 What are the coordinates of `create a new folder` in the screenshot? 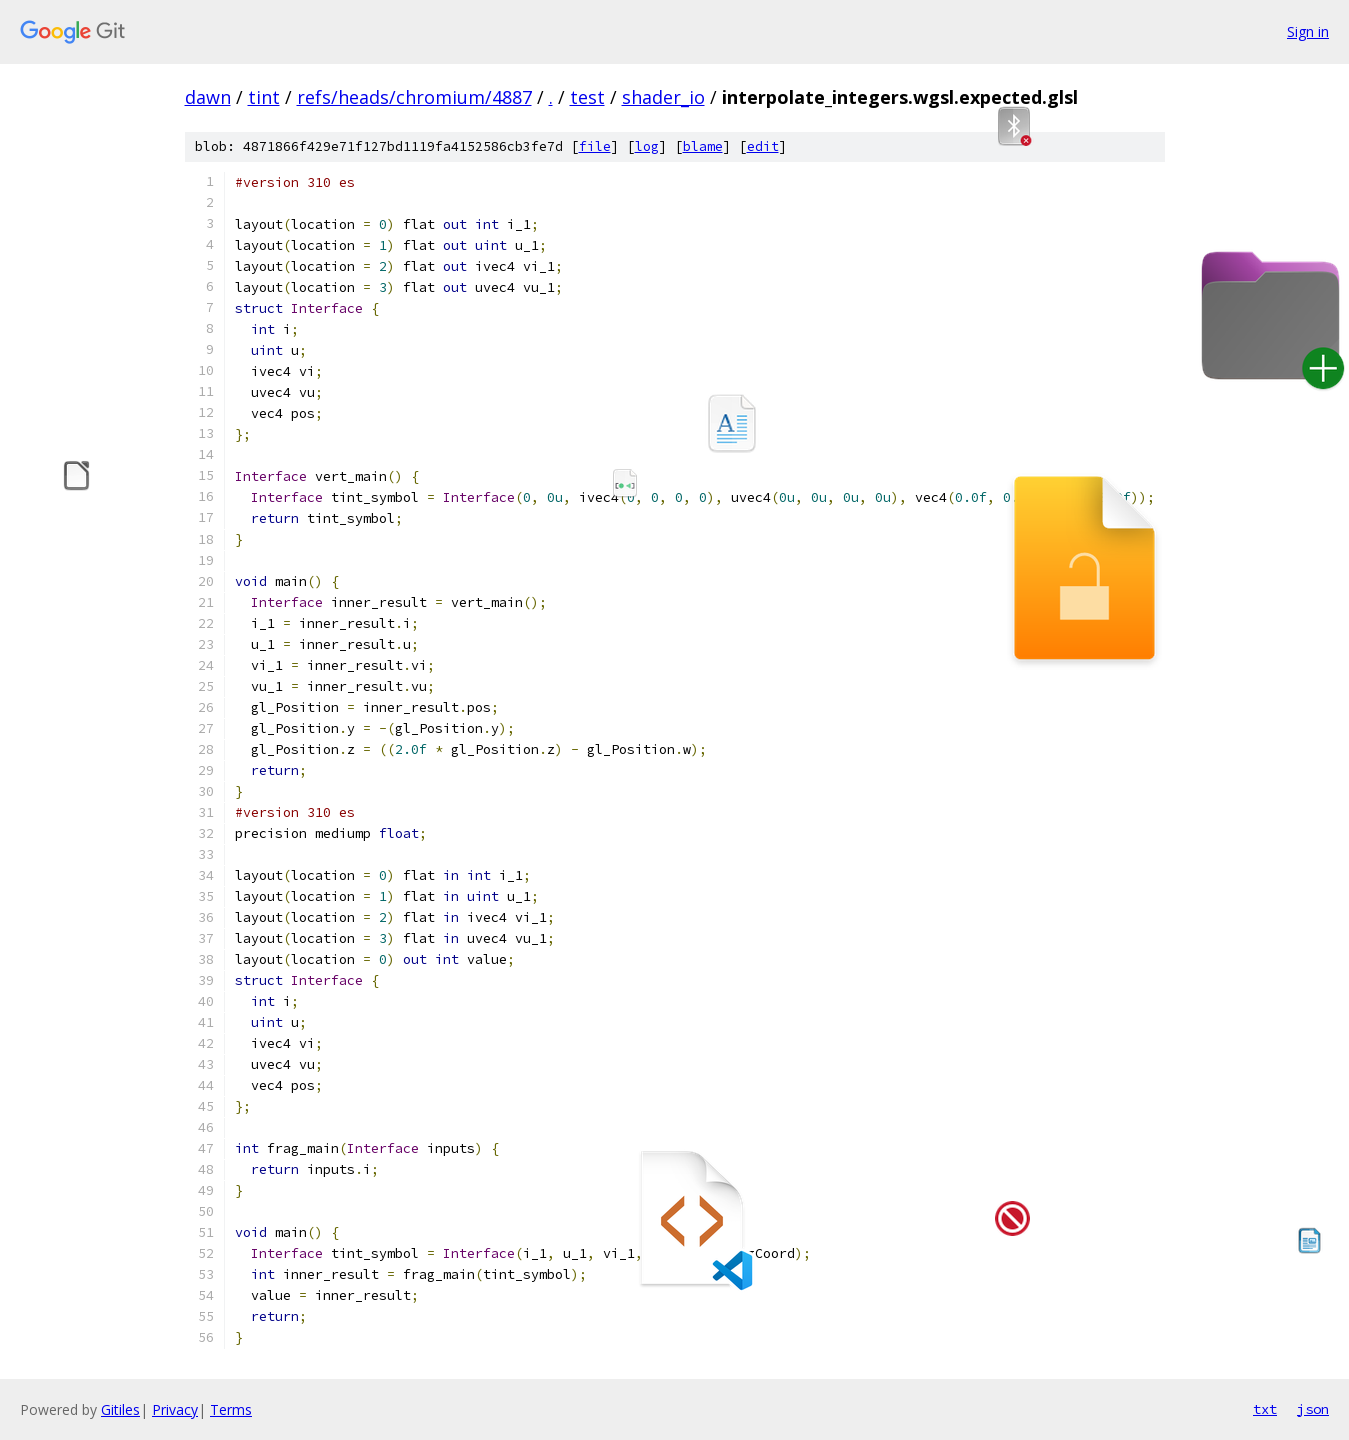 It's located at (1270, 315).